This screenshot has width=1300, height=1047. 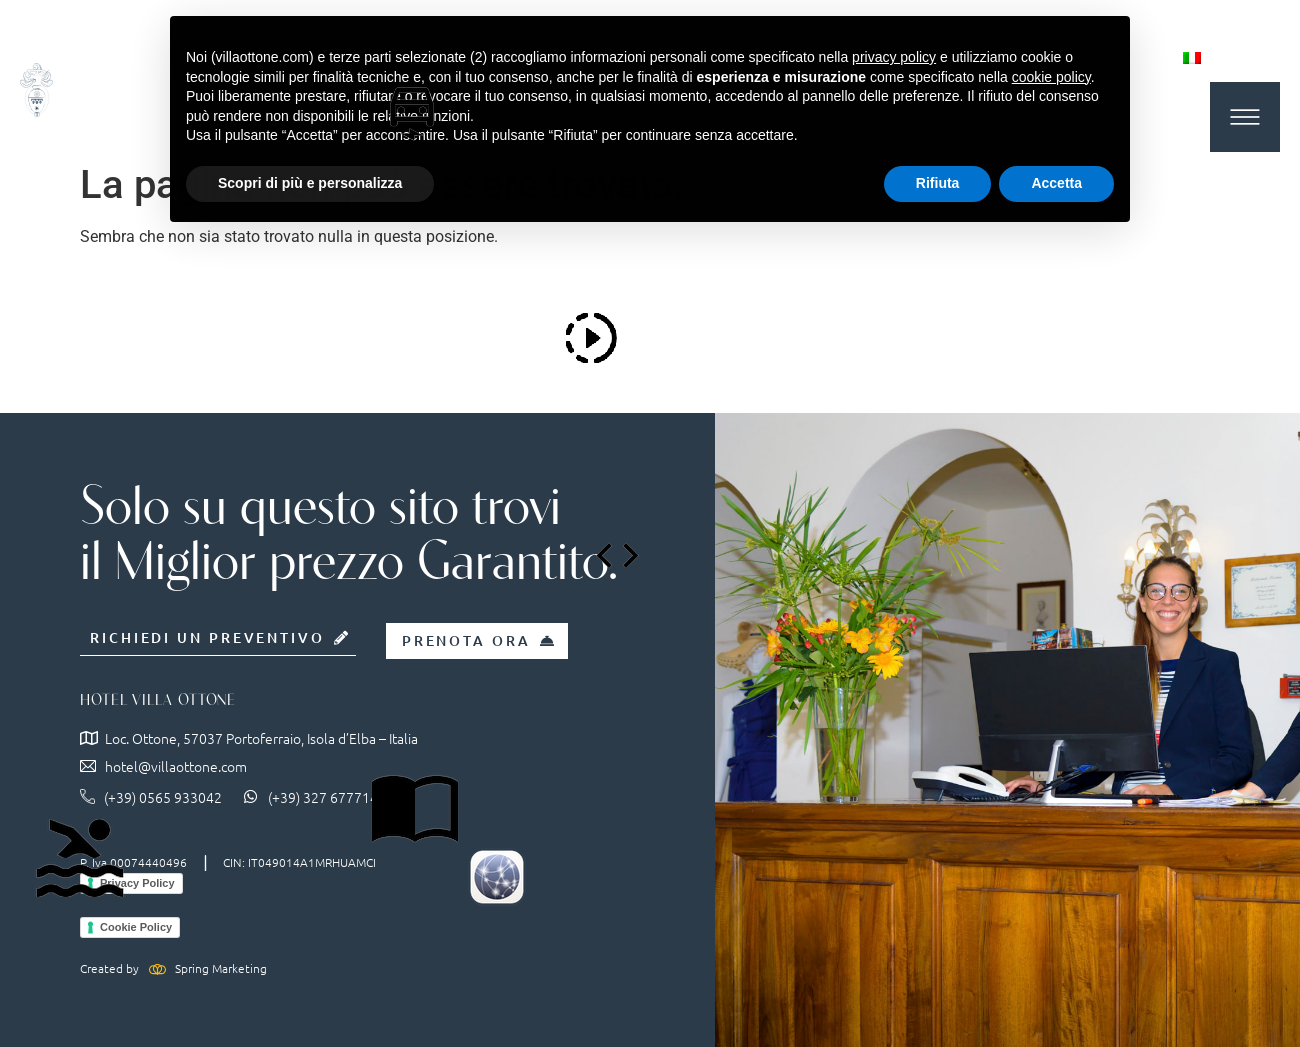 What do you see at coordinates (591, 338) in the screenshot?
I see `enable slow motion video recording` at bounding box center [591, 338].